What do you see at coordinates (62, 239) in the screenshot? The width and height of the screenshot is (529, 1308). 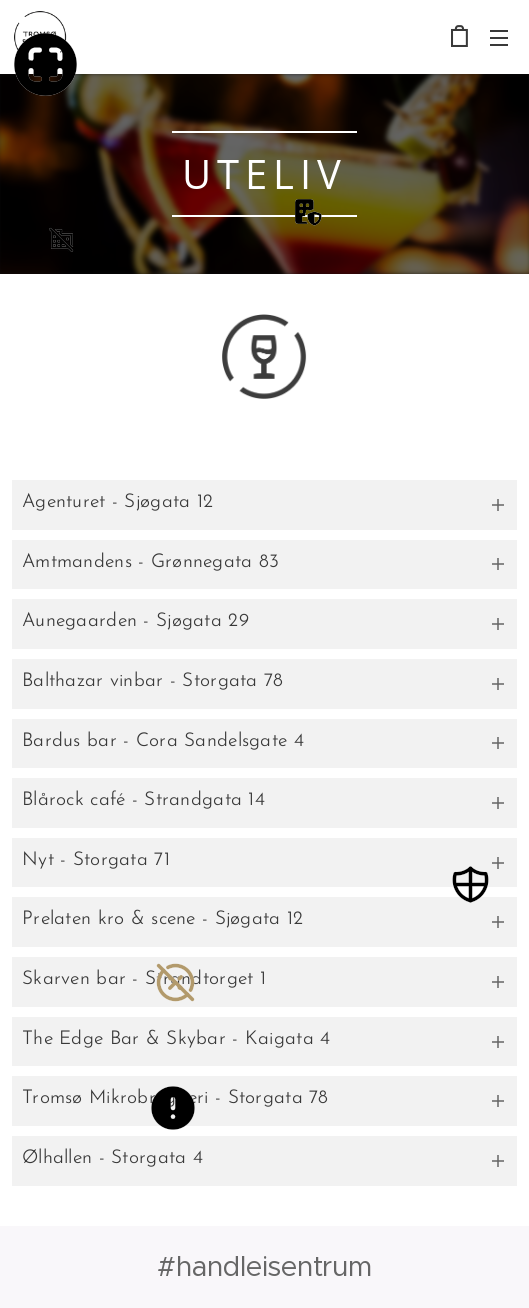 I see `indicates a website or domain is unavailable` at bounding box center [62, 239].